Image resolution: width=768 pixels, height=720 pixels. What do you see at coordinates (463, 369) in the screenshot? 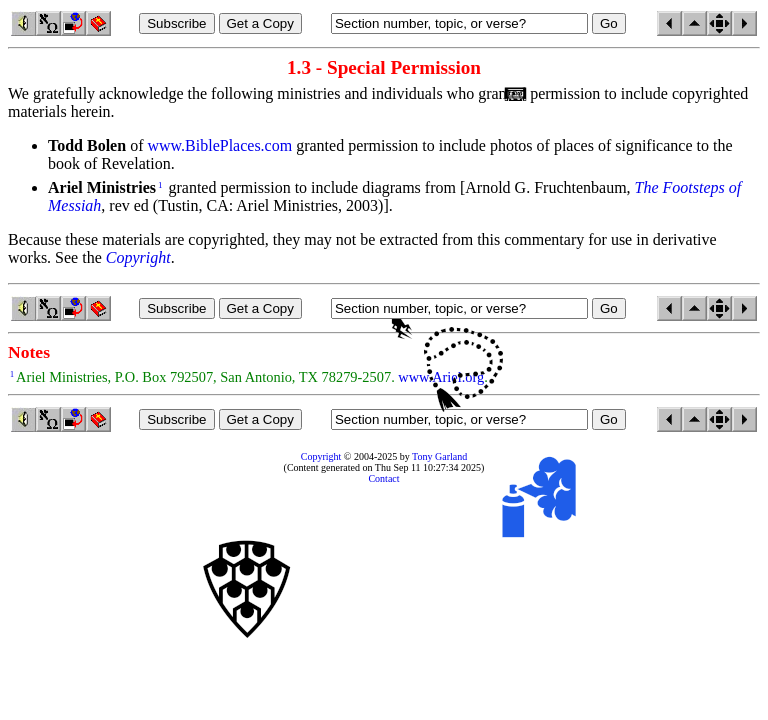
I see `access prayer or meditation features` at bounding box center [463, 369].